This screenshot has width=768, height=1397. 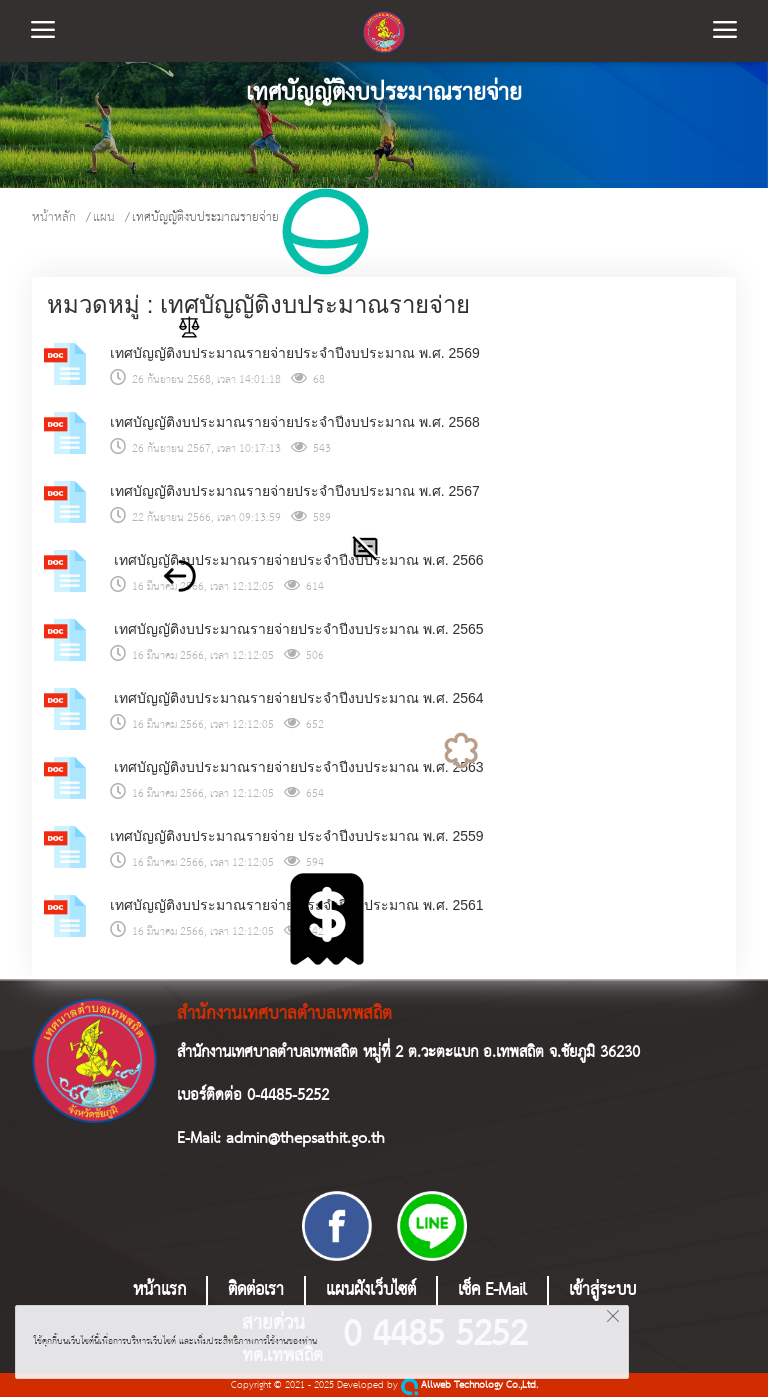 I want to click on view 3D or globe-related content, so click(x=325, y=231).